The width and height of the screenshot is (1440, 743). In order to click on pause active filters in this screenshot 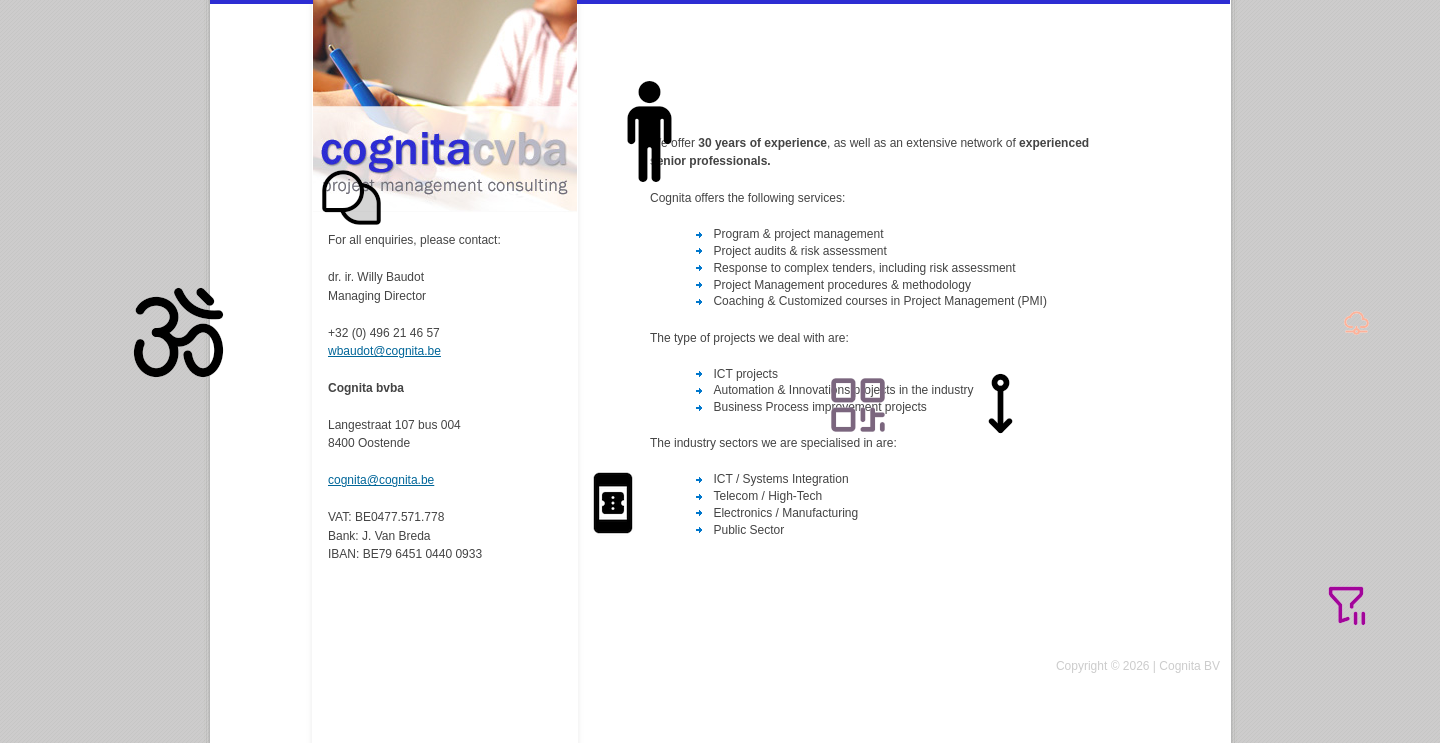, I will do `click(1346, 604)`.